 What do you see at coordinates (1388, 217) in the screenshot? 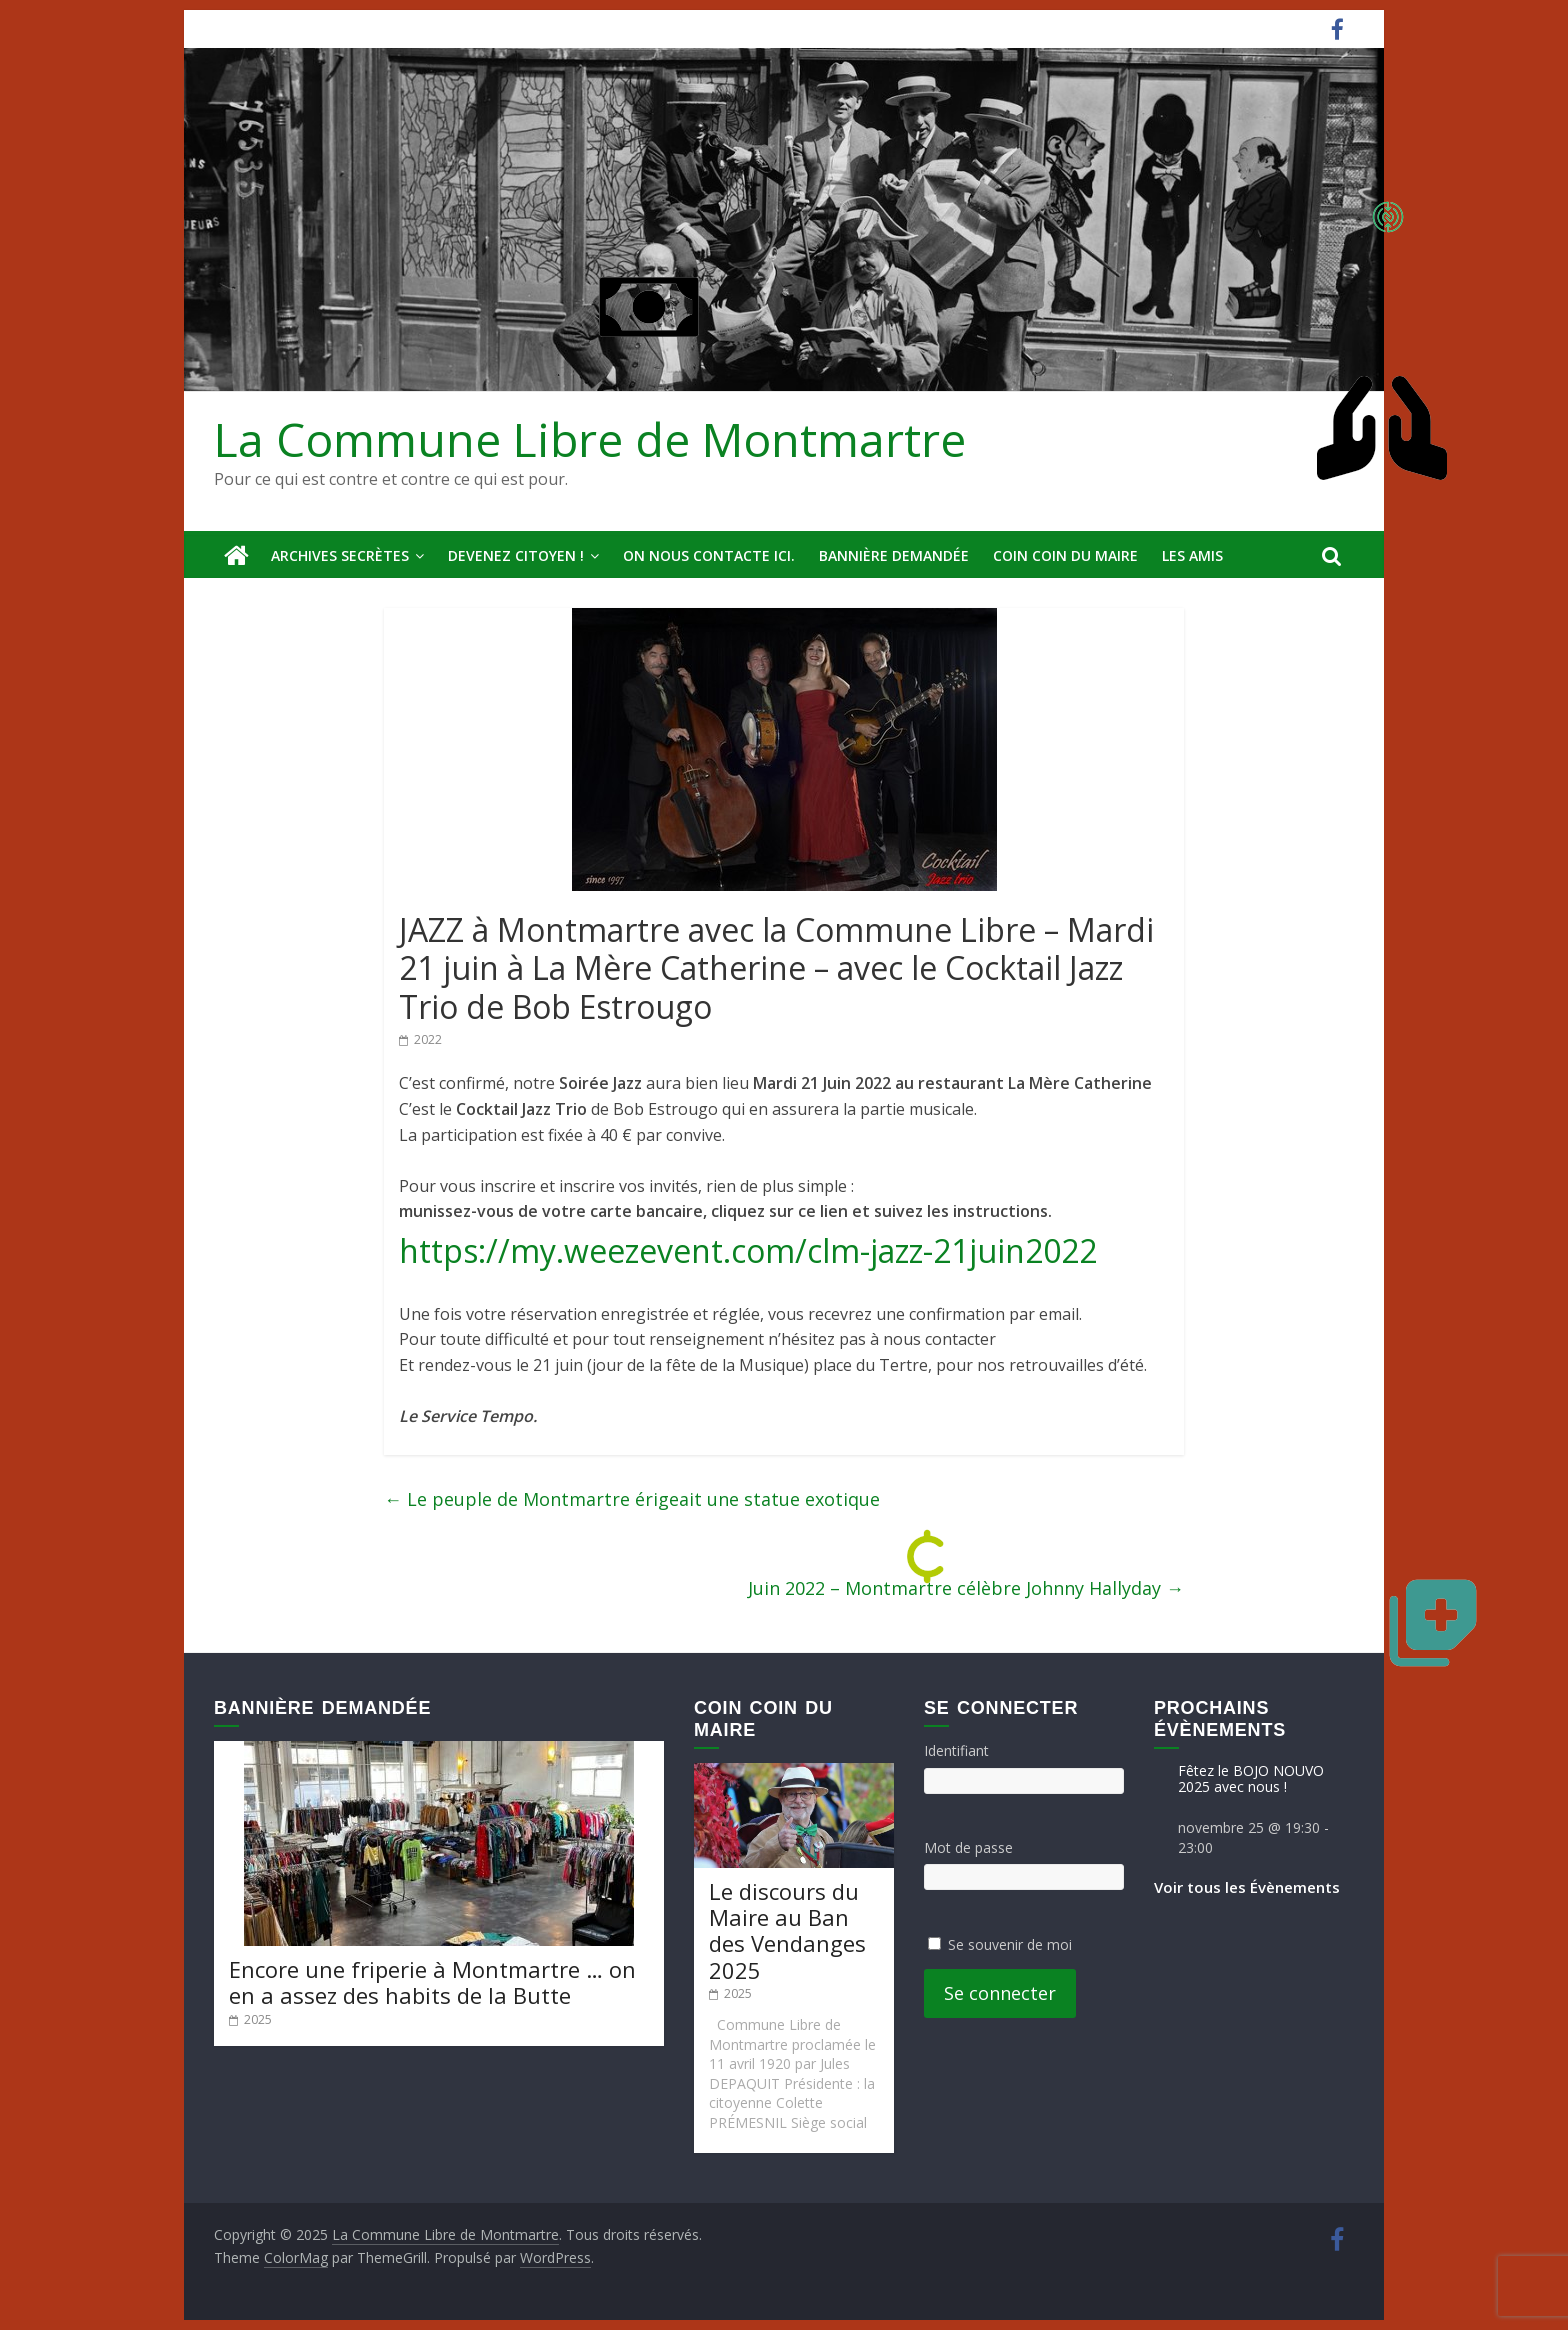
I see `indicates nfc directional communication capability` at bounding box center [1388, 217].